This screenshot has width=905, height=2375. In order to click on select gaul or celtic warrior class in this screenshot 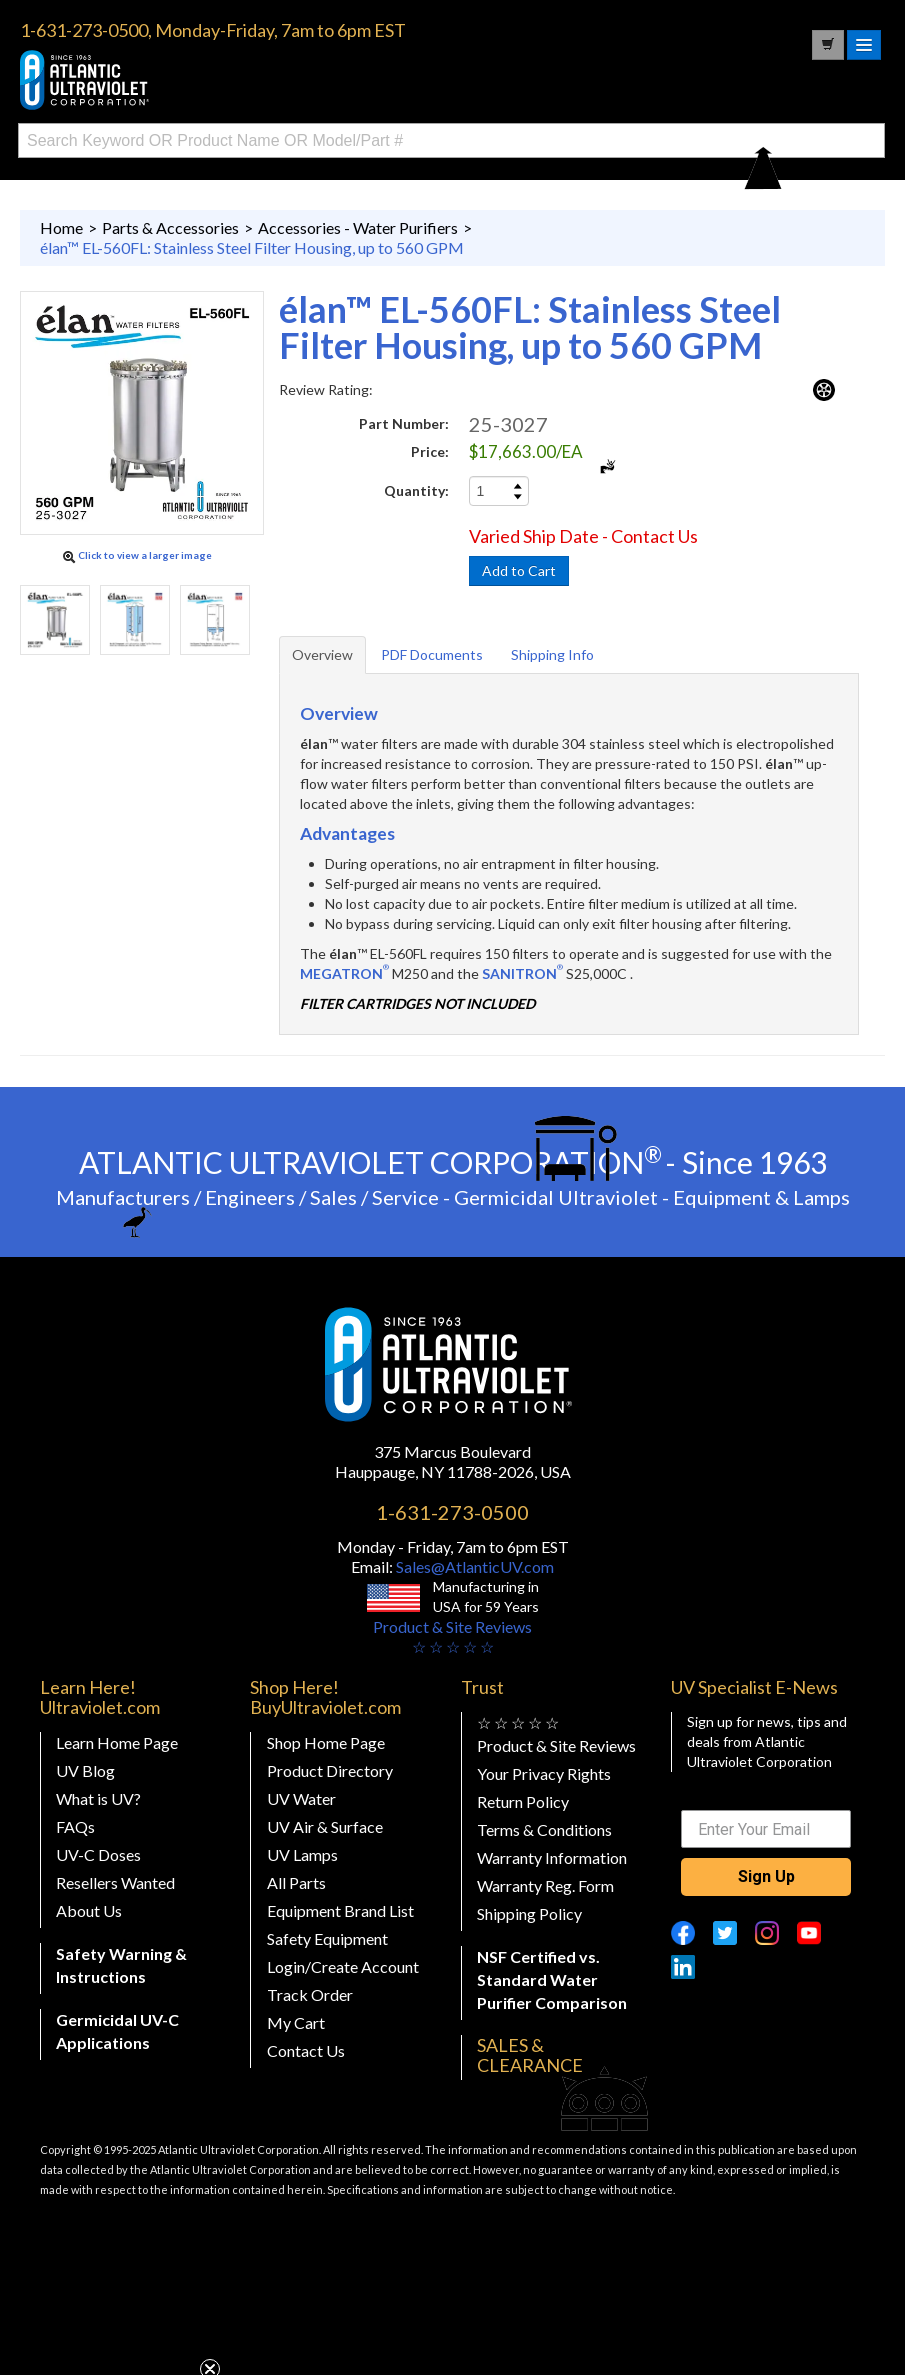, I will do `click(604, 2102)`.